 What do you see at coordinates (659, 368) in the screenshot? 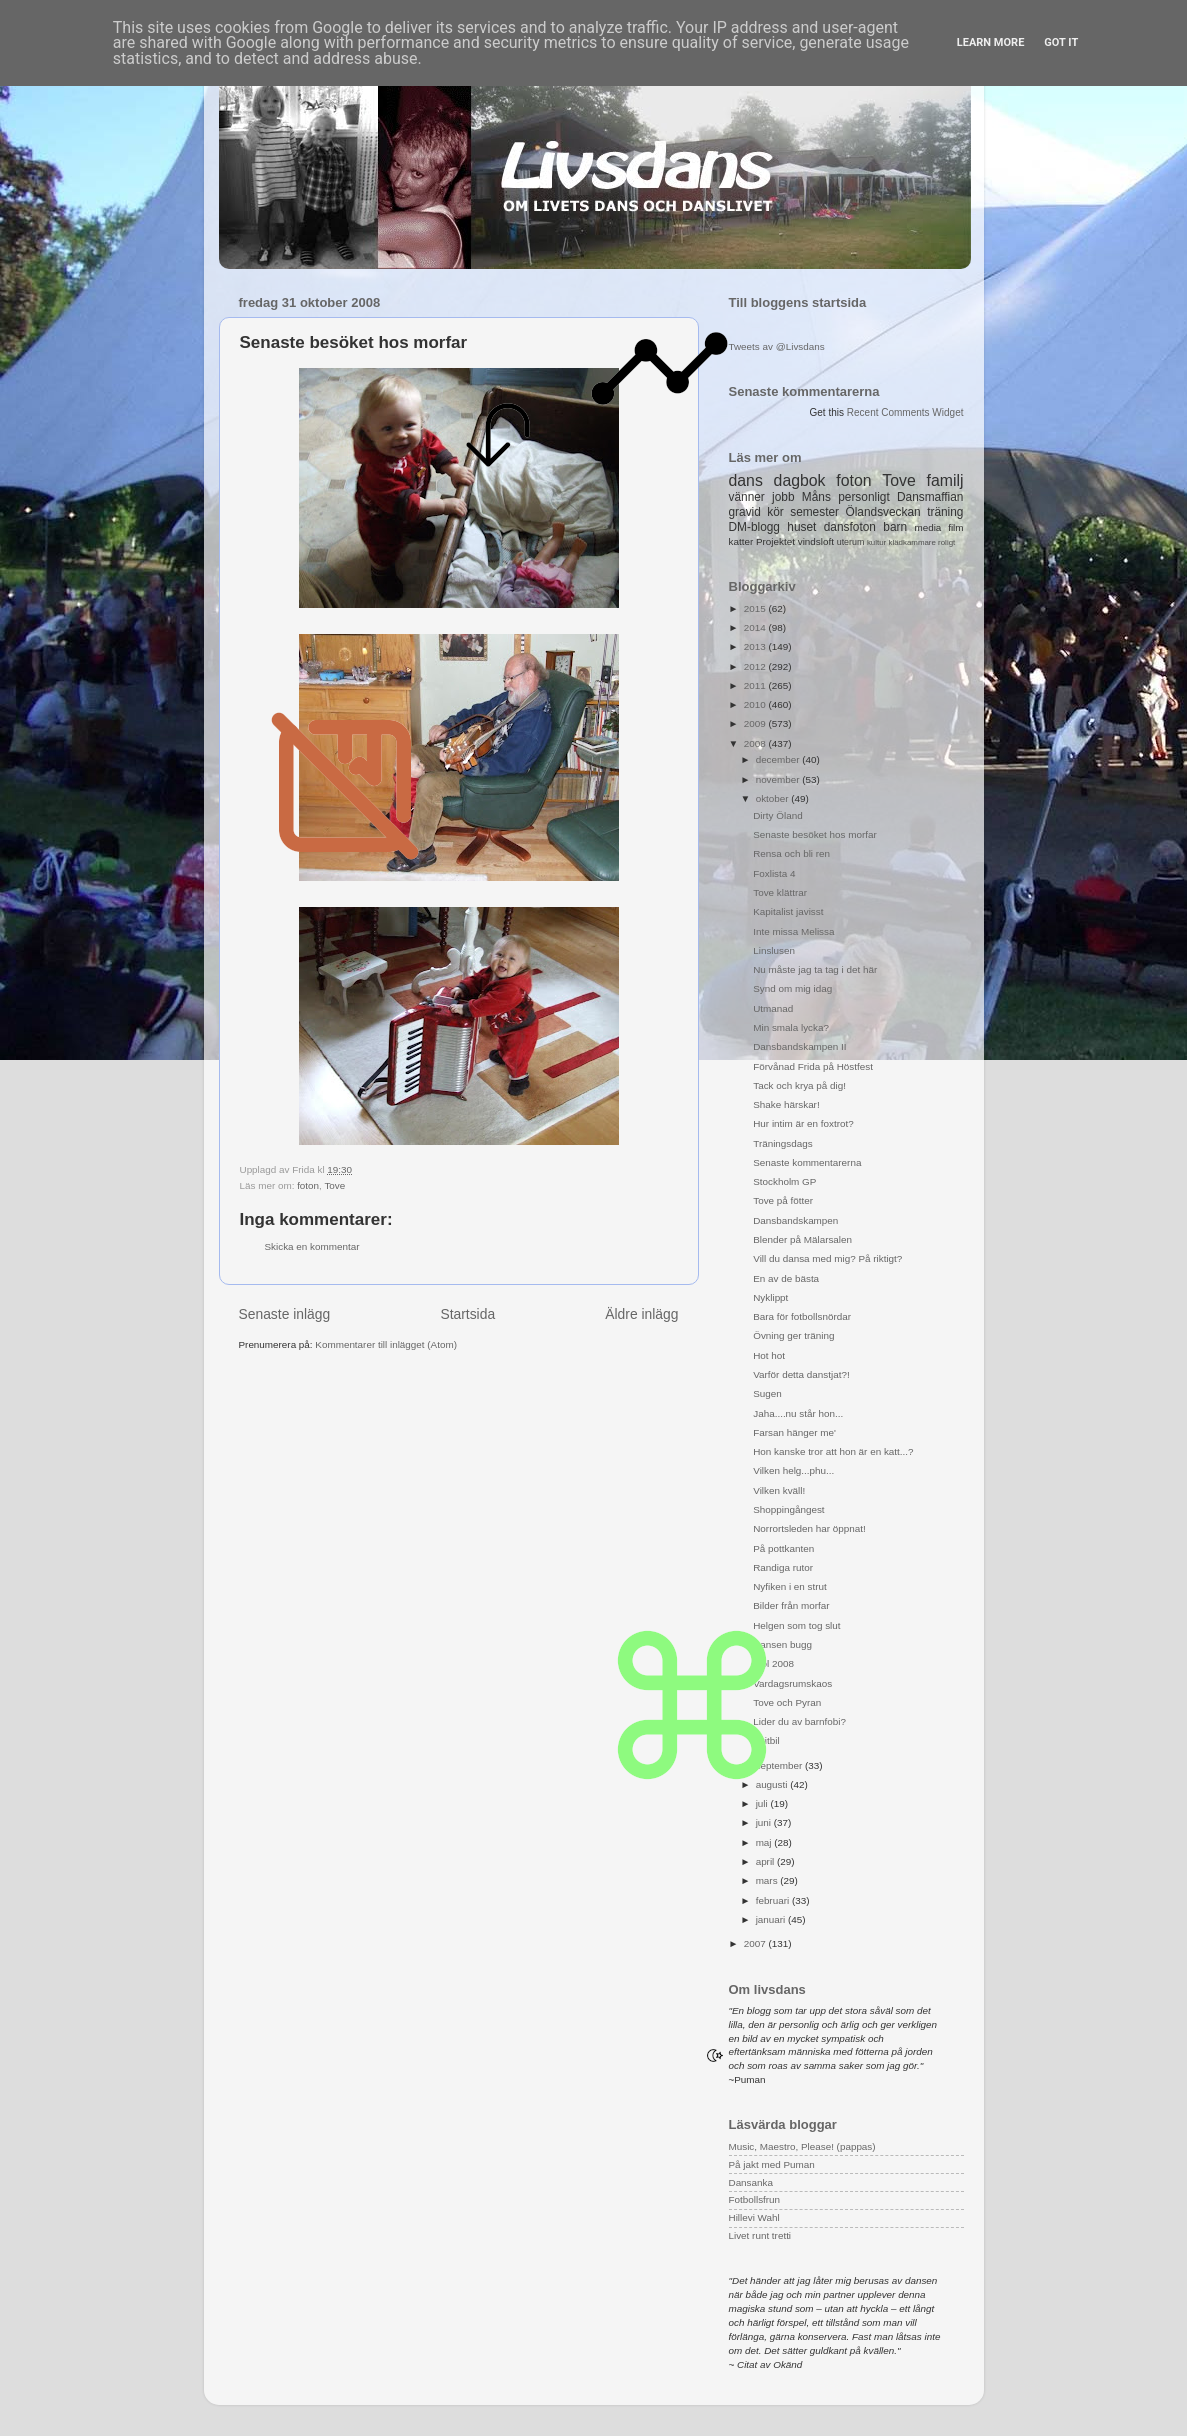
I see `view analytics and statistics` at bounding box center [659, 368].